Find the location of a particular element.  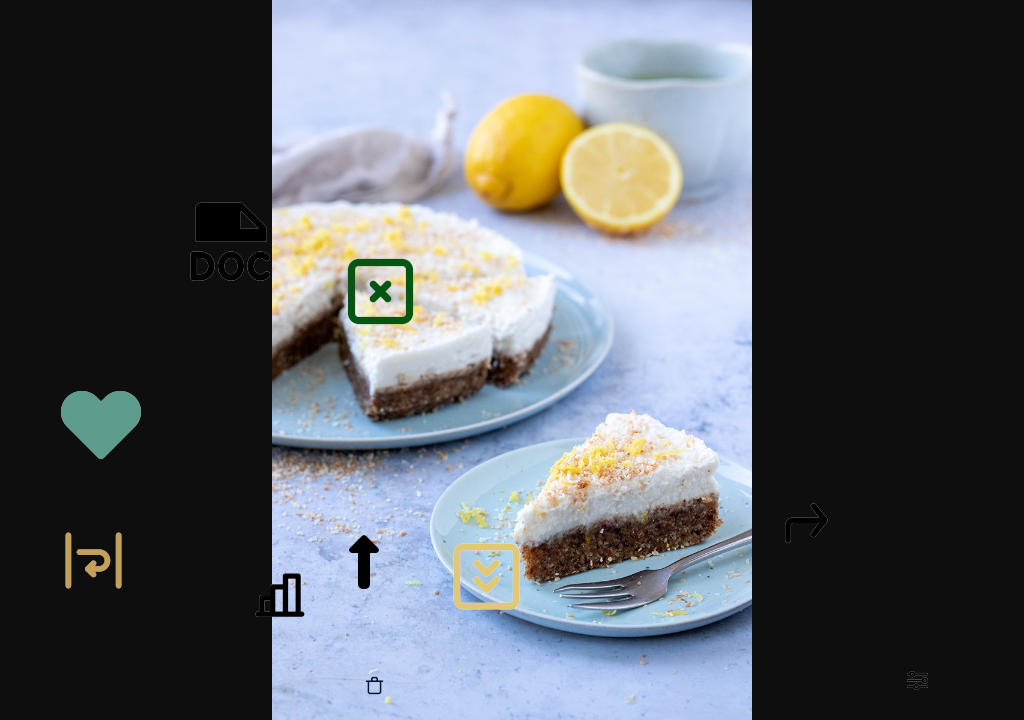

add to favorites is located at coordinates (101, 423).